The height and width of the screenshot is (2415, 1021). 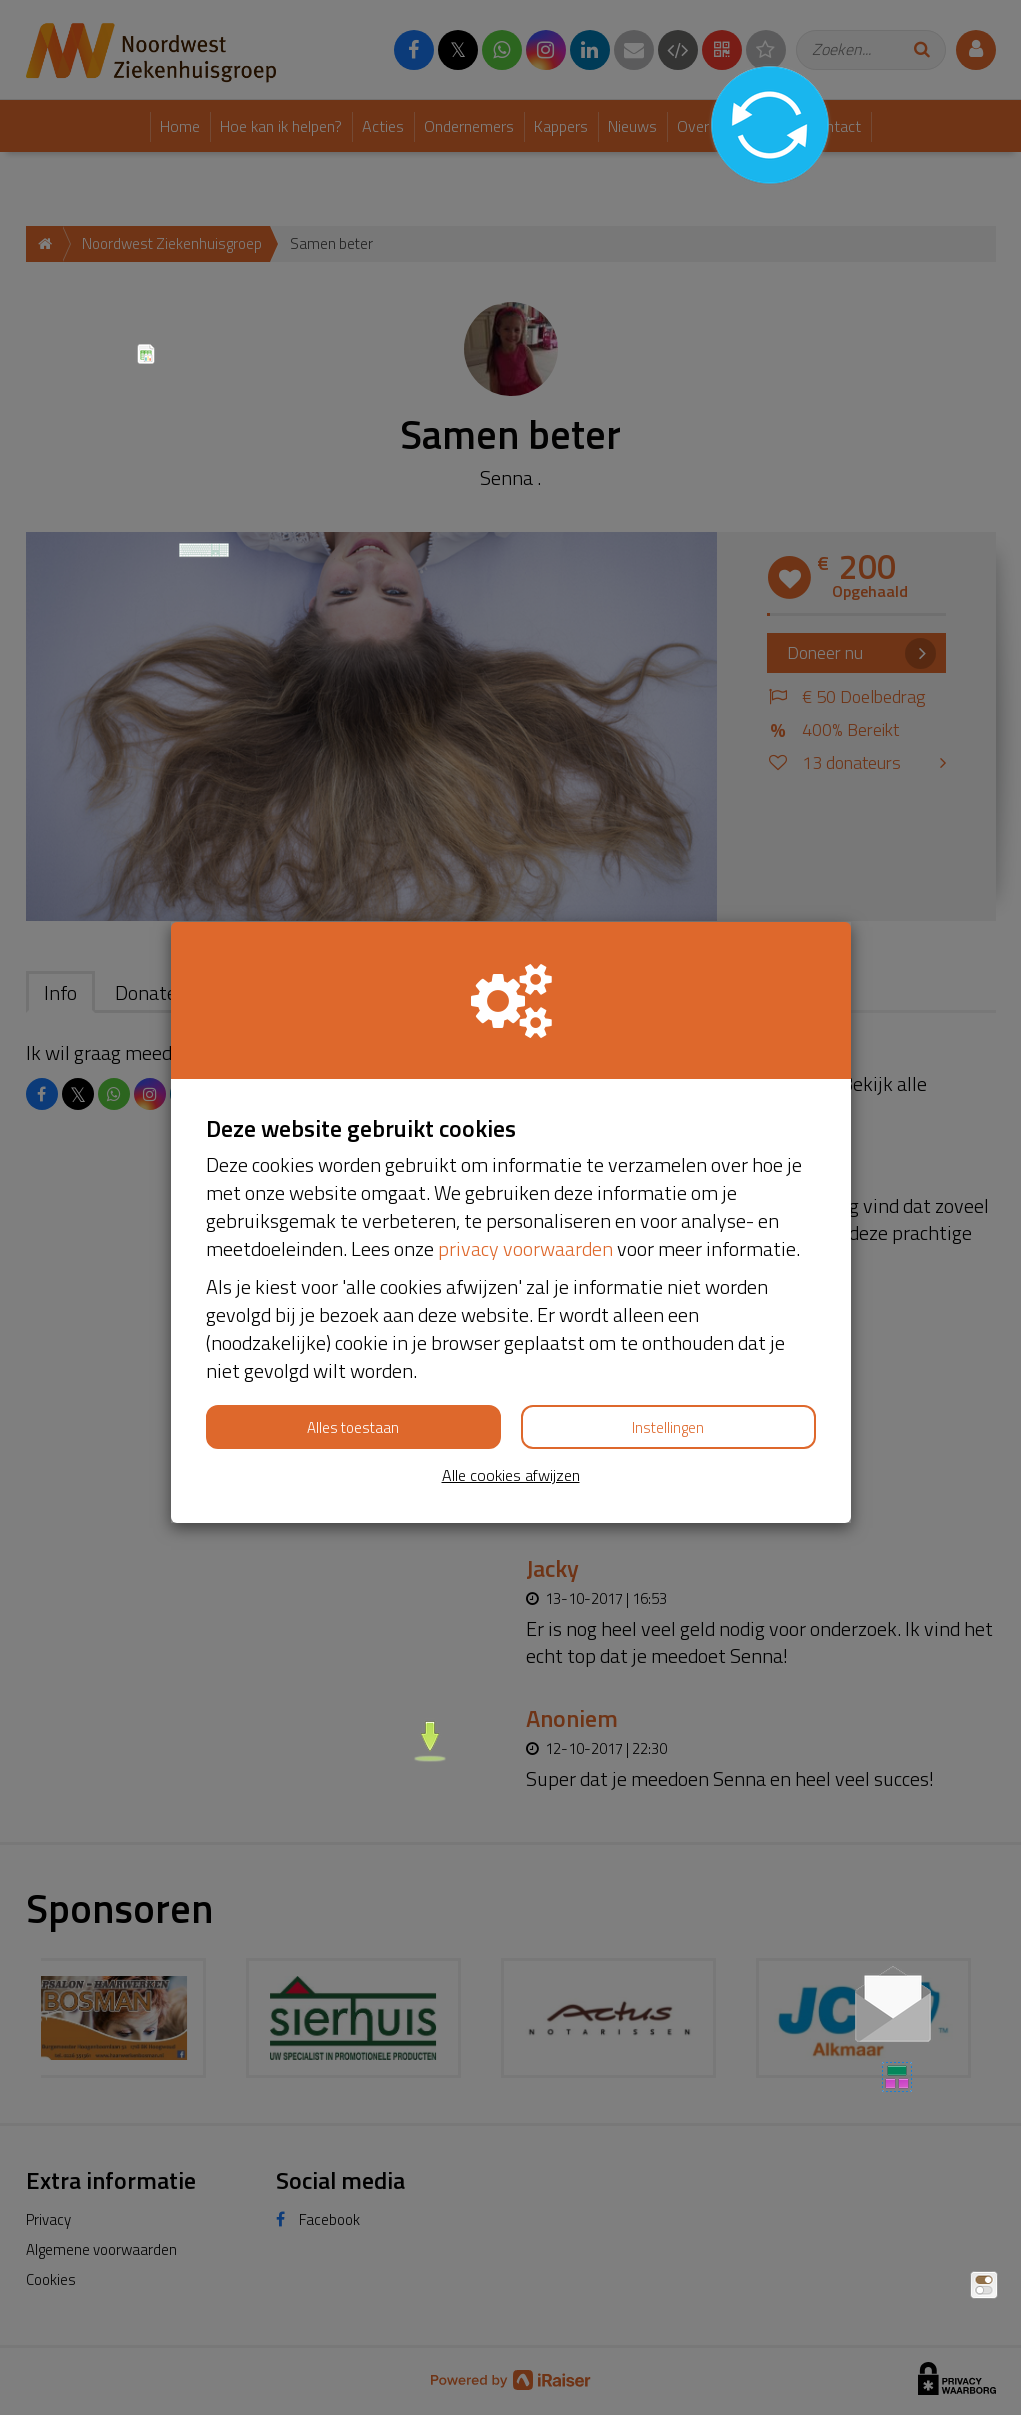 What do you see at coordinates (146, 354) in the screenshot?
I see `open a spreadsheet file` at bounding box center [146, 354].